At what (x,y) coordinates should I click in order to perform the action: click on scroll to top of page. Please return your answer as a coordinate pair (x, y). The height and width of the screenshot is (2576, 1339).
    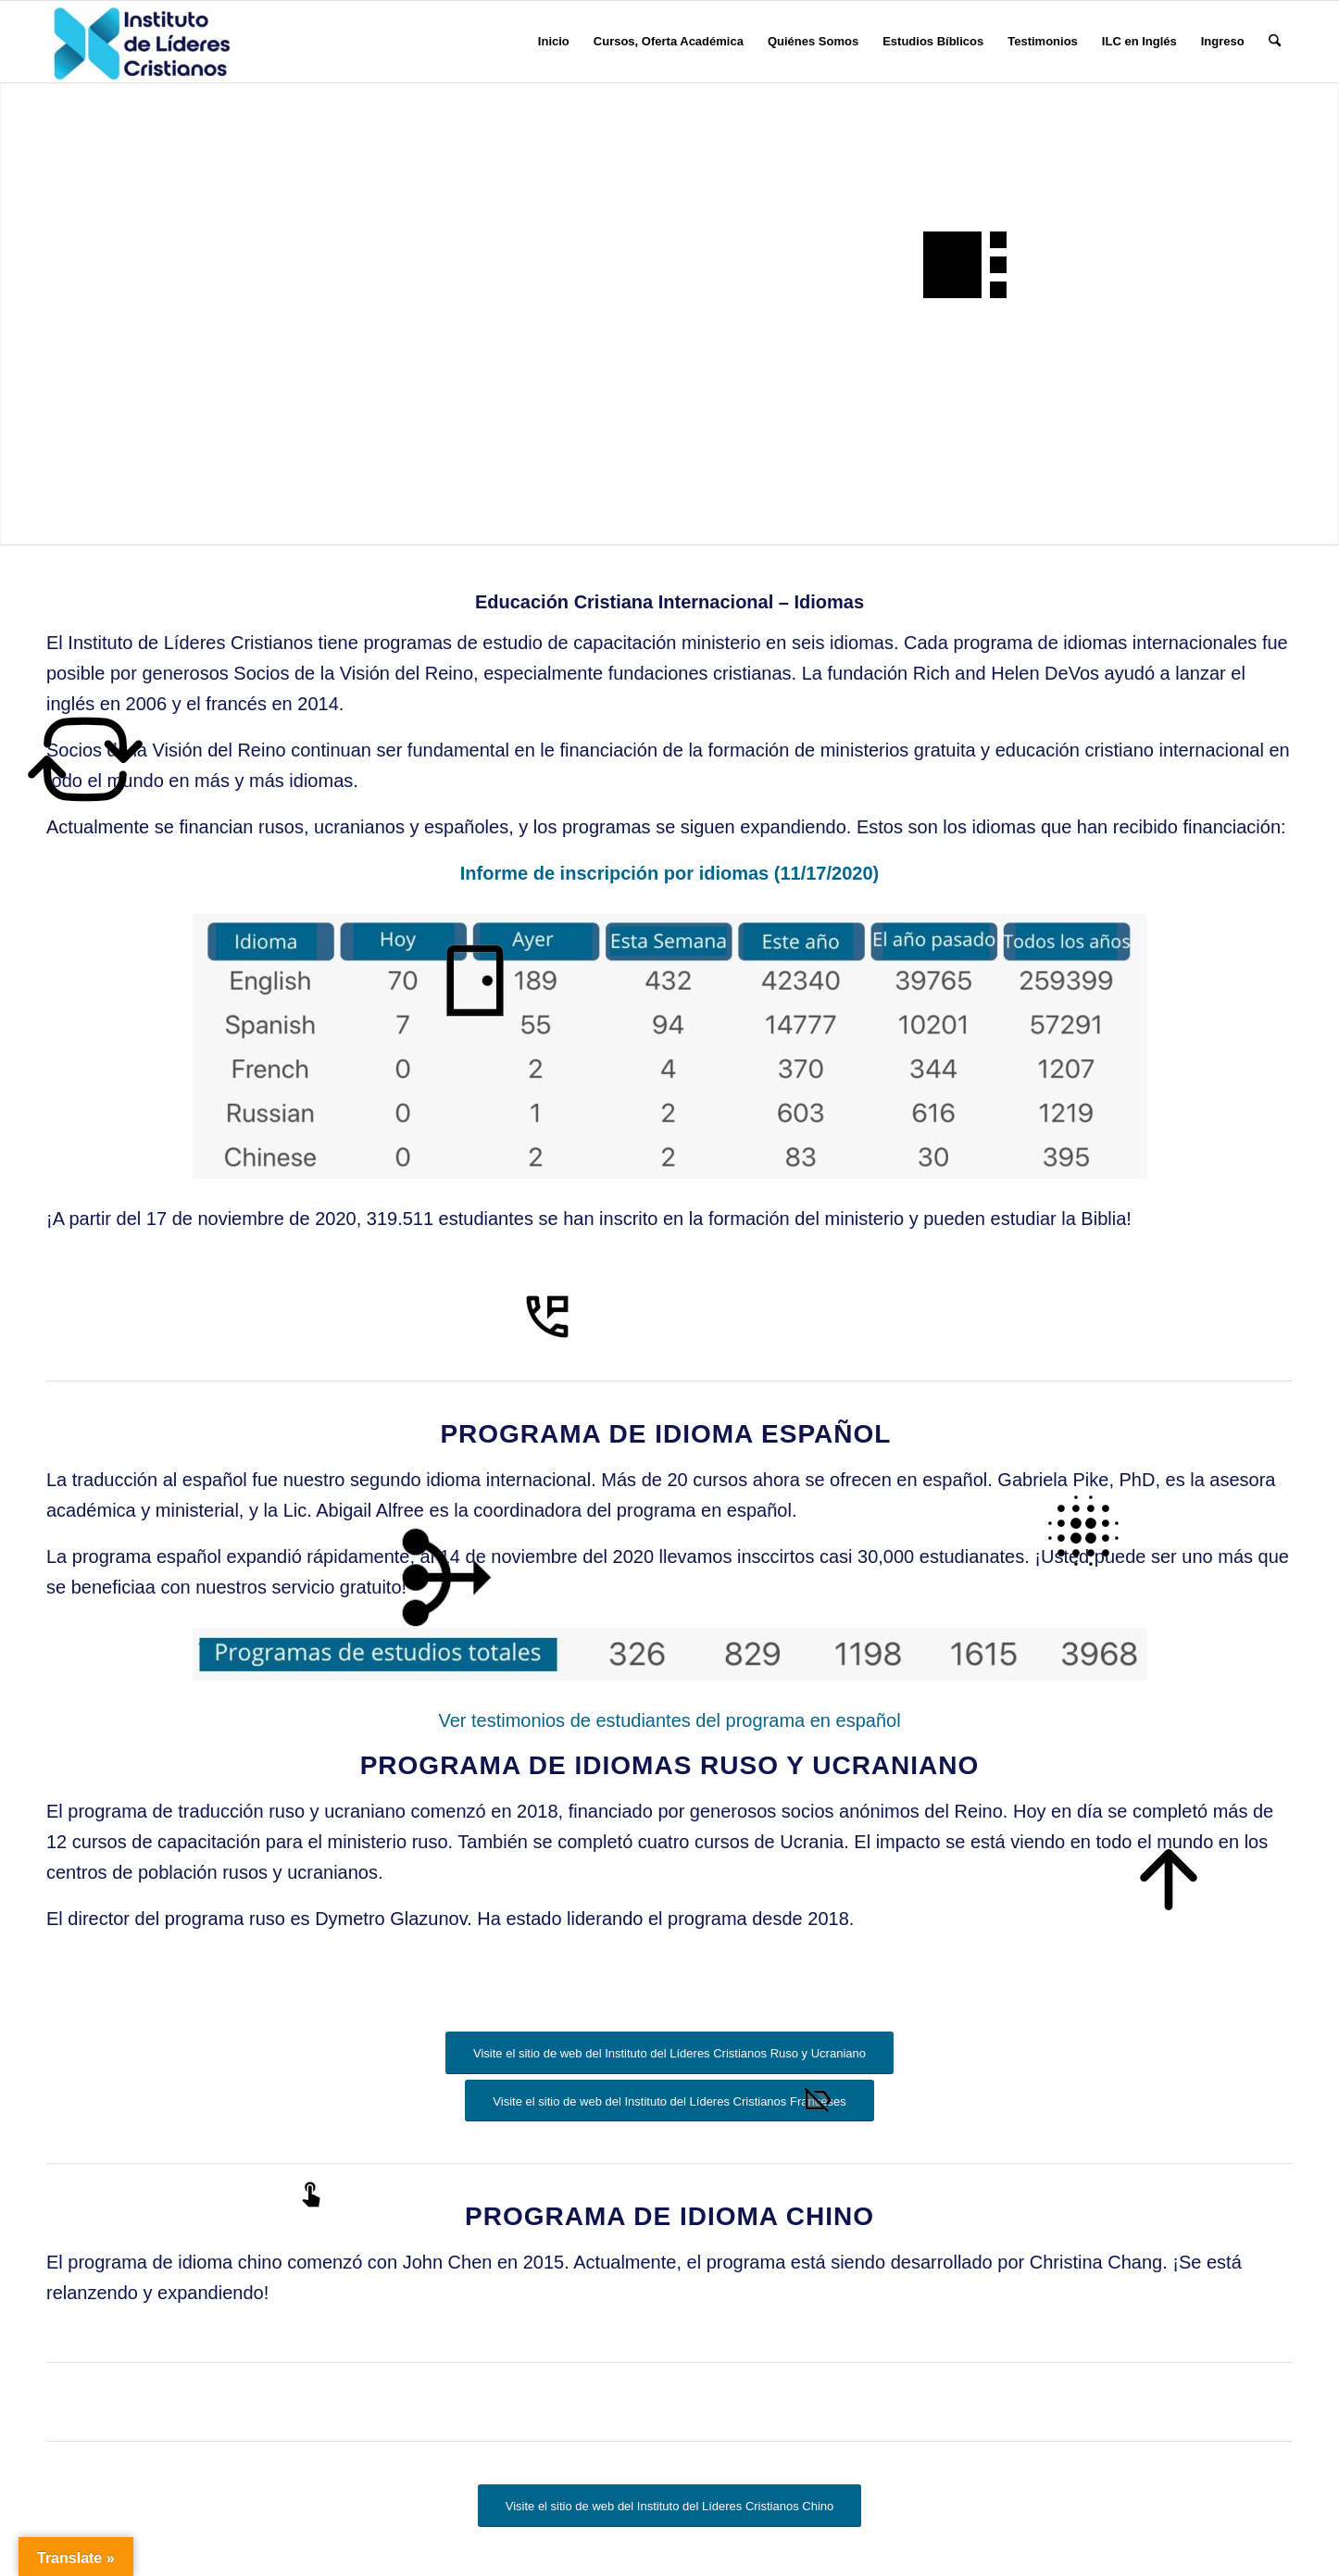
    Looking at the image, I should click on (1169, 1880).